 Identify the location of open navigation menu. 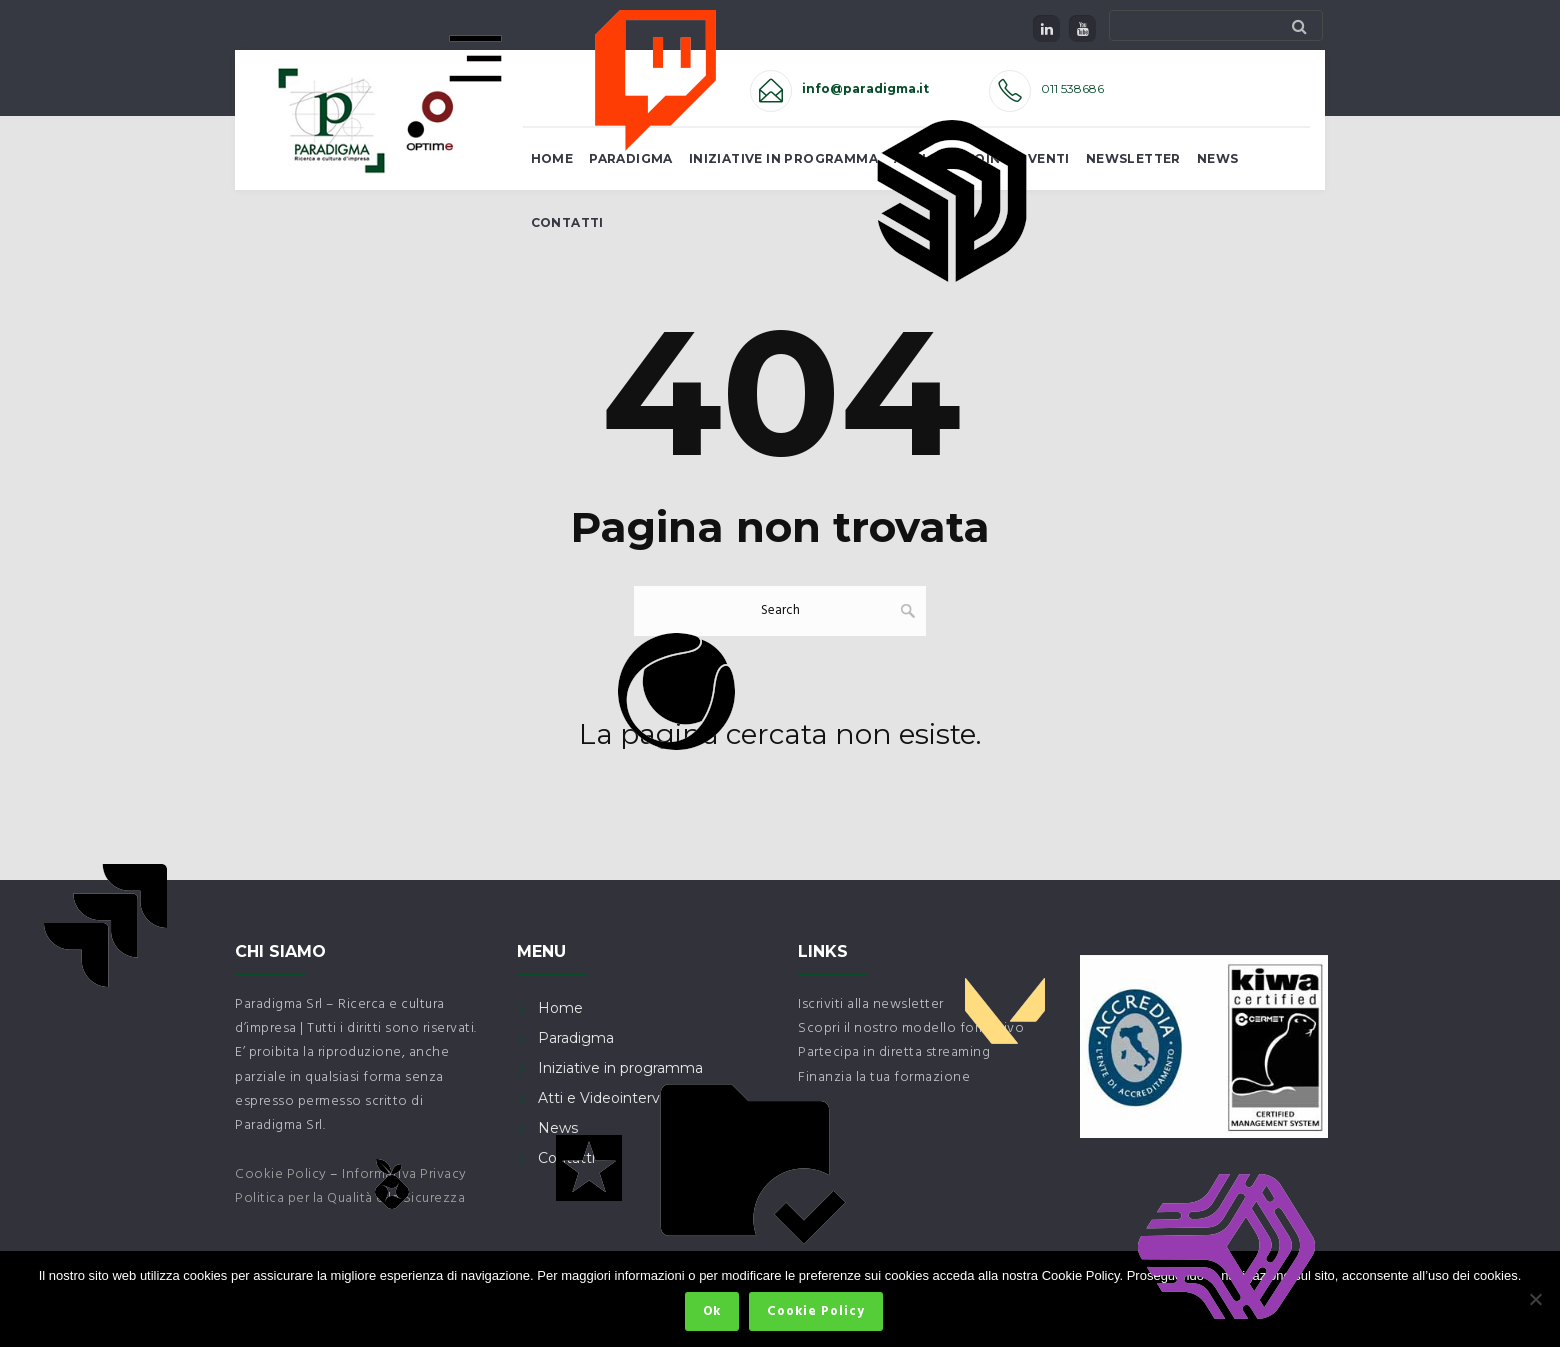
(475, 58).